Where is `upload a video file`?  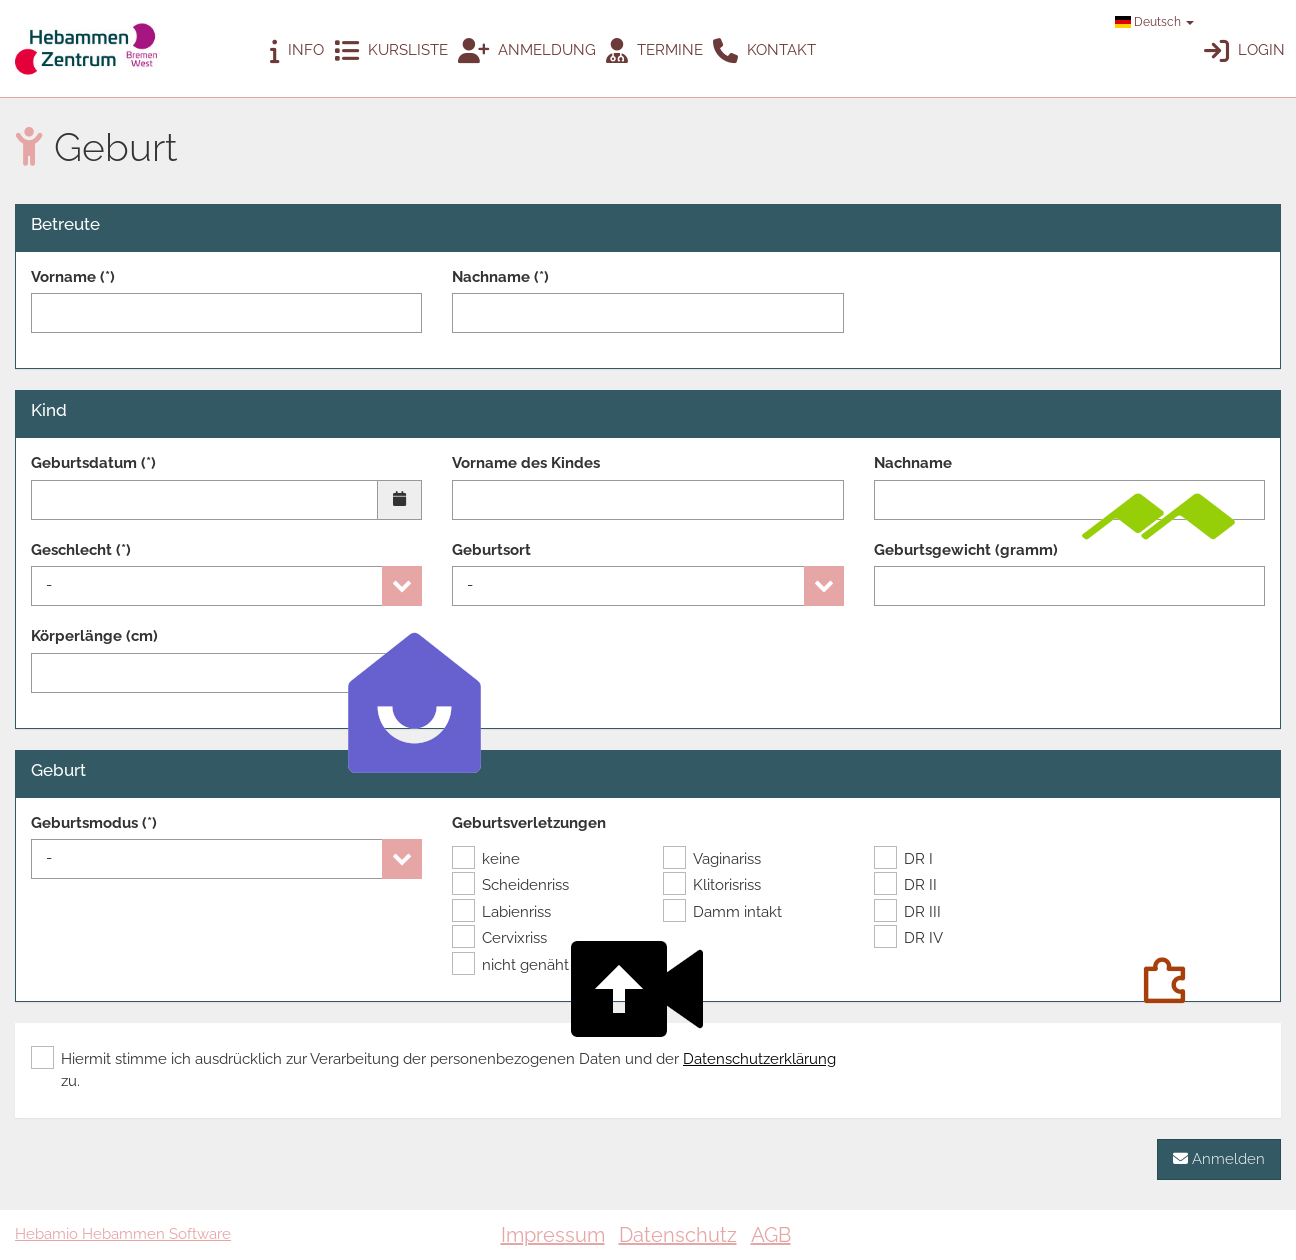
upload a video file is located at coordinates (637, 989).